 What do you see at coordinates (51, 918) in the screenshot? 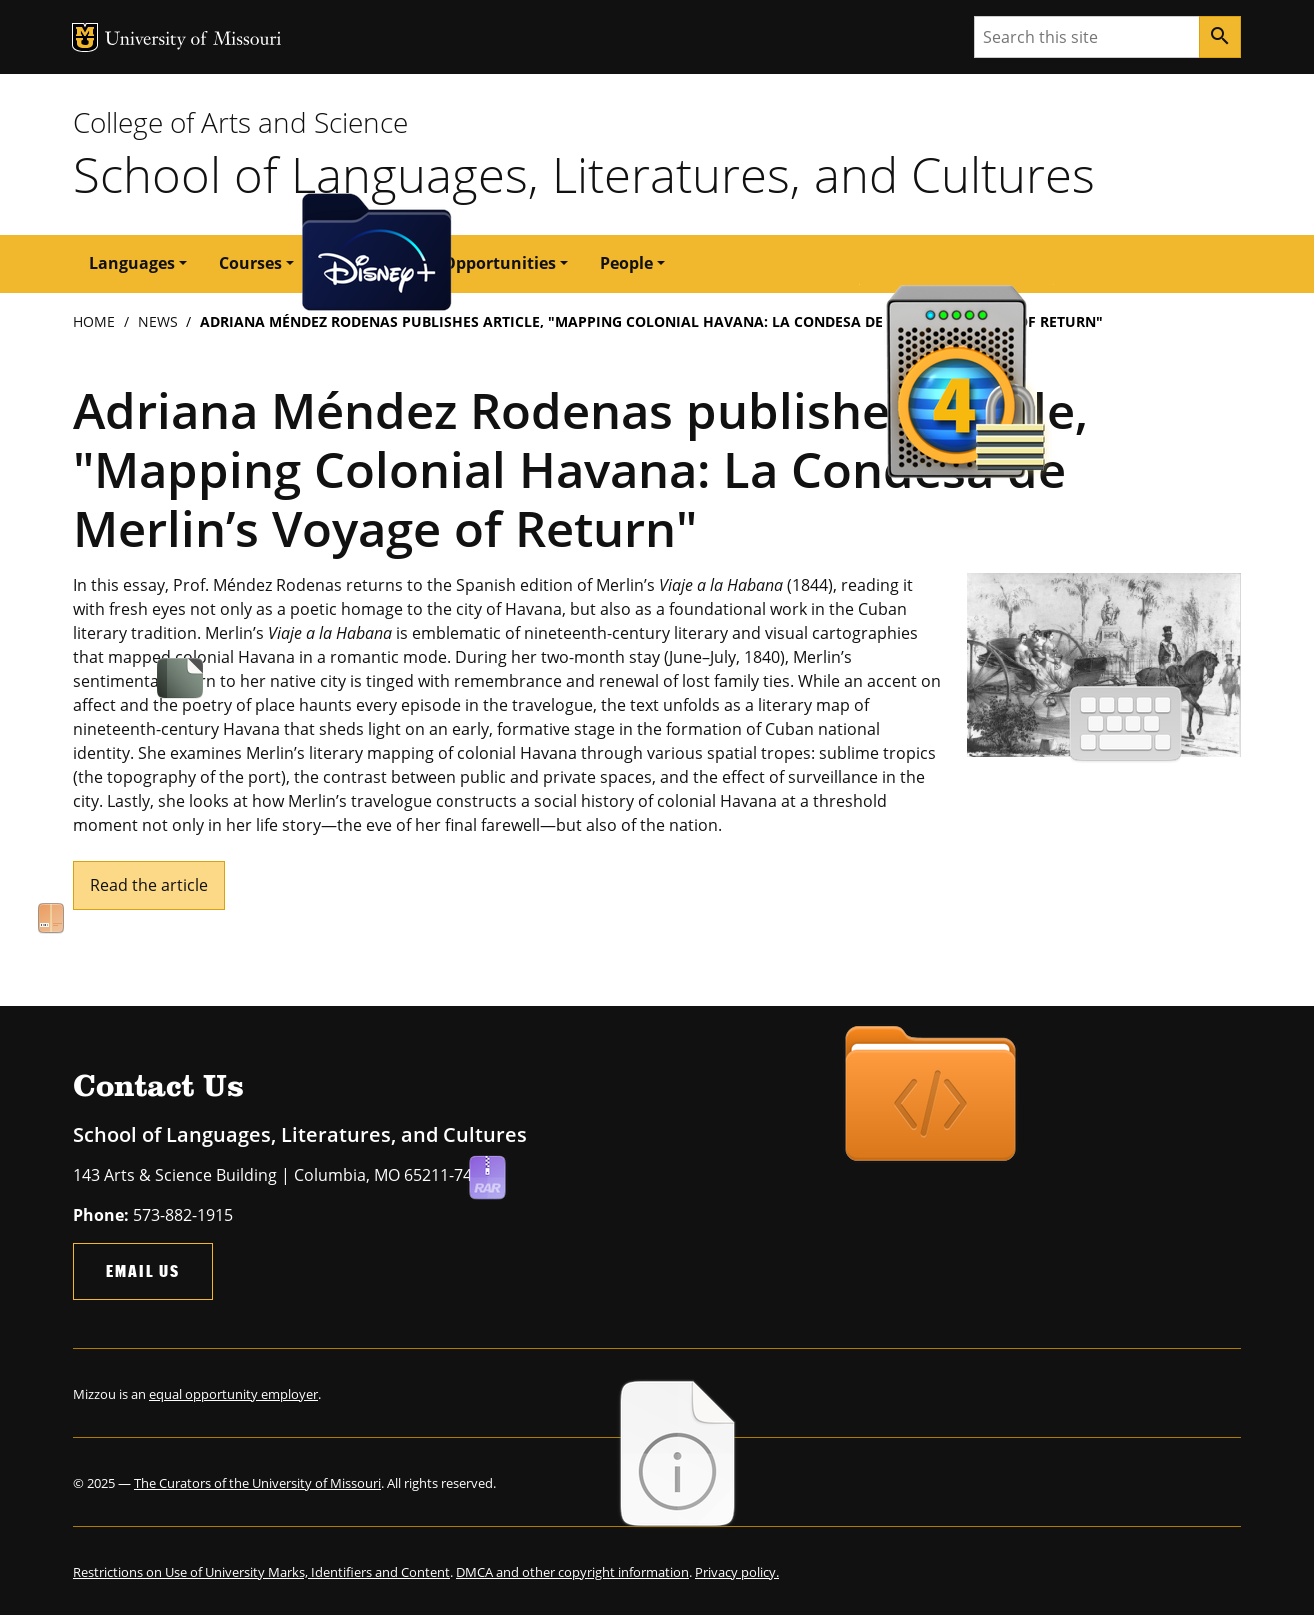
I see `open package manager application` at bounding box center [51, 918].